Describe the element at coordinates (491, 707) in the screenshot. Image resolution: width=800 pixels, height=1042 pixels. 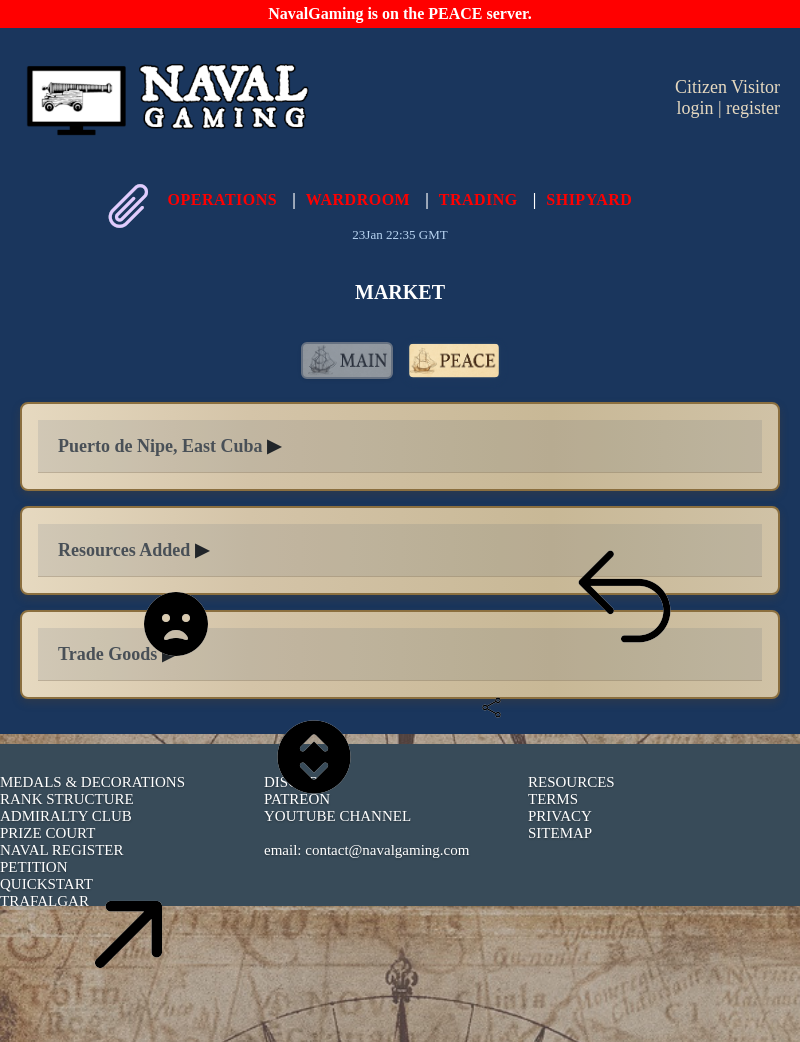
I see `share content with others` at that location.